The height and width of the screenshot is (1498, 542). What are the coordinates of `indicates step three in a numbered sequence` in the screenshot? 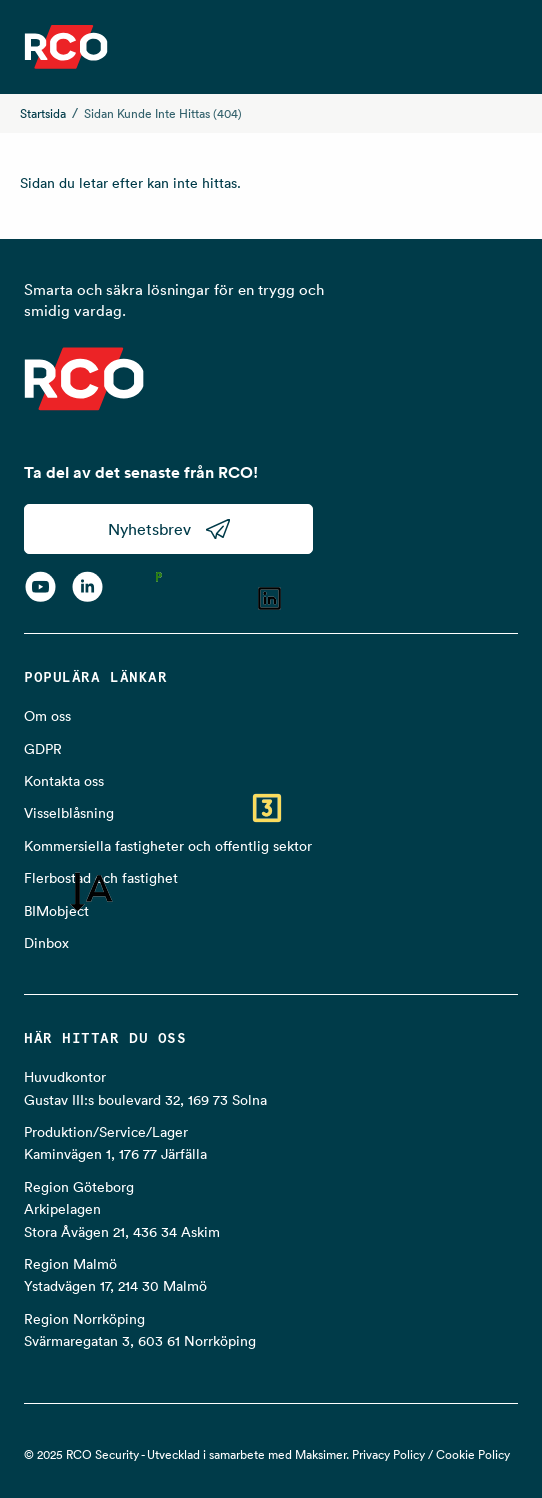 It's located at (267, 808).